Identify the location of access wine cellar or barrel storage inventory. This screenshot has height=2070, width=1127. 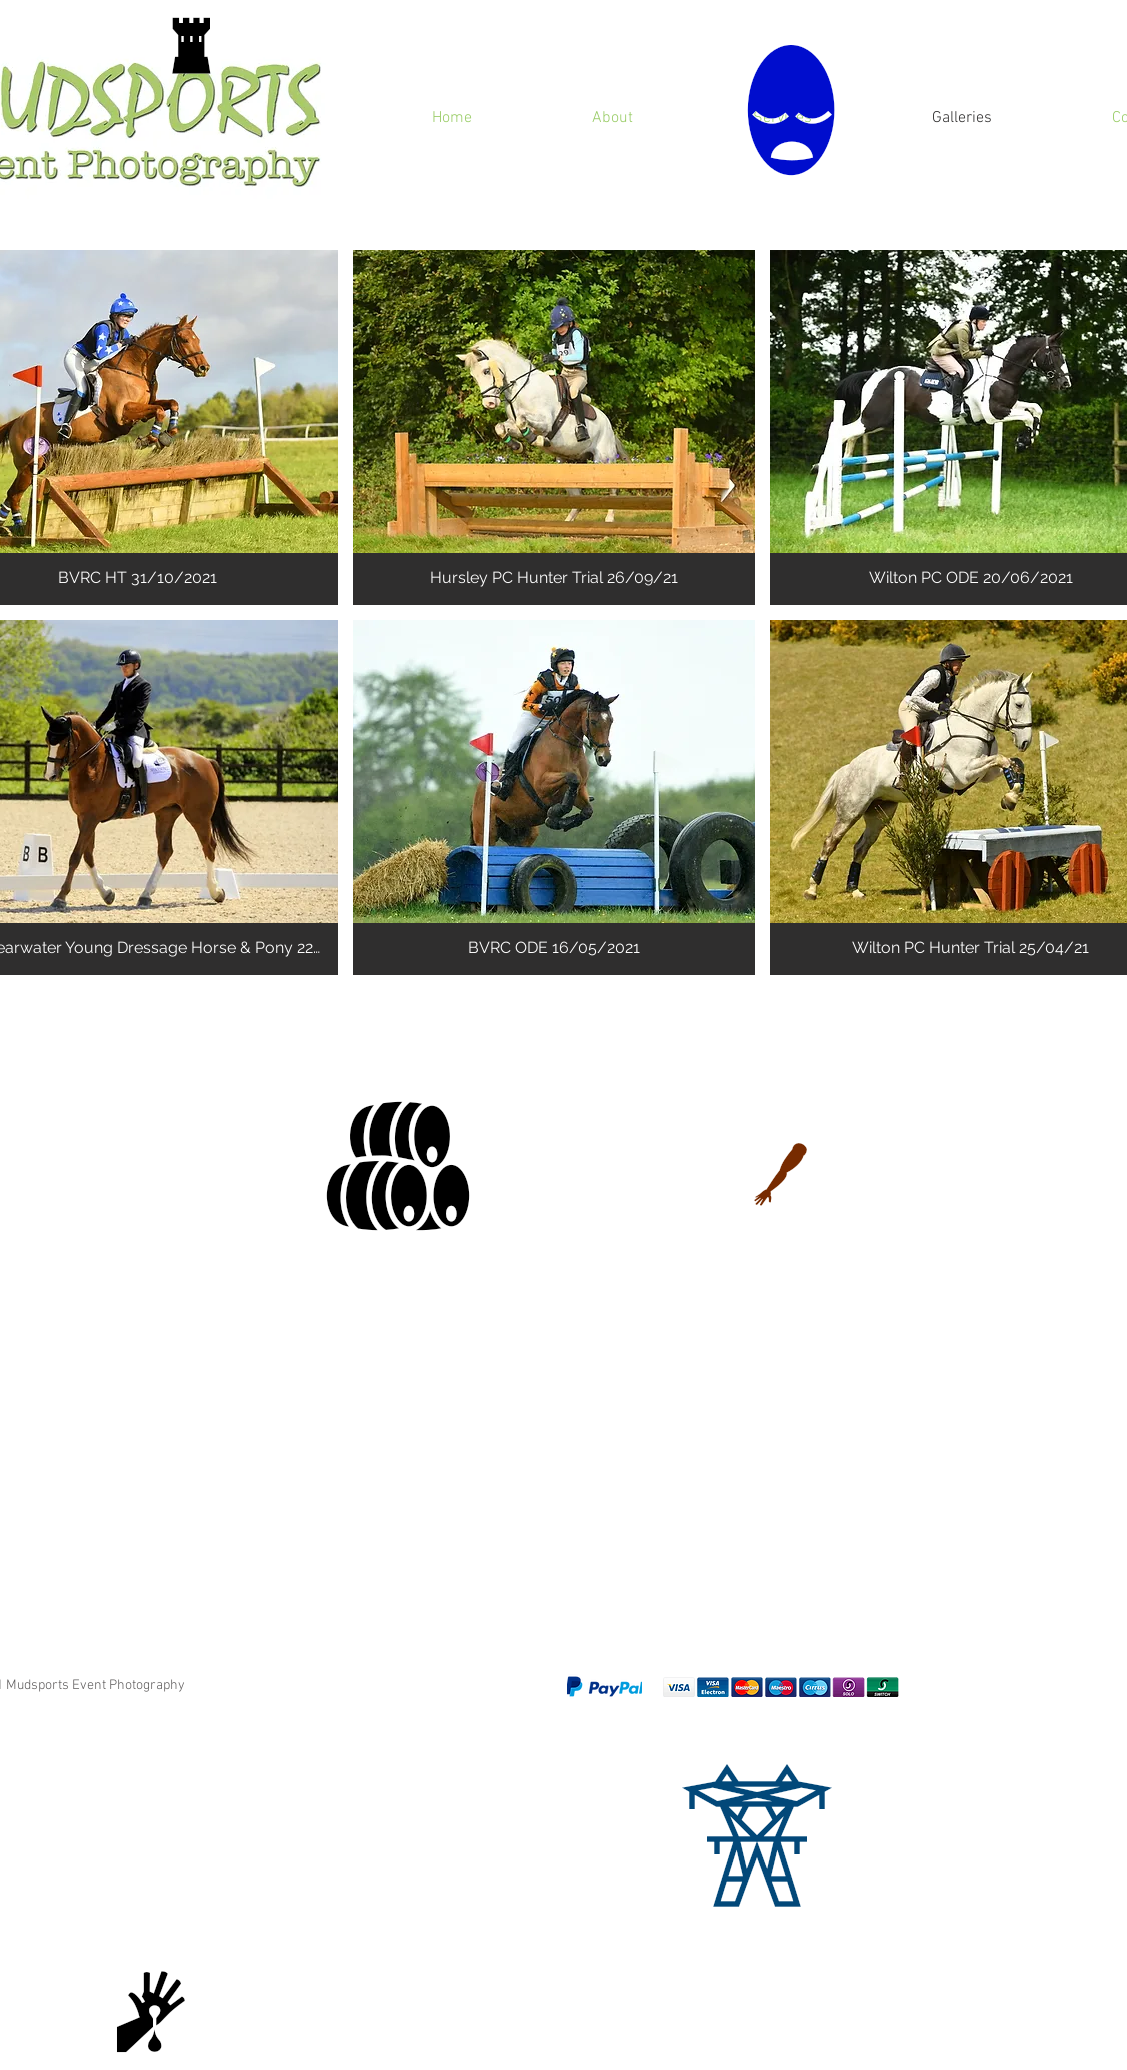
(398, 1166).